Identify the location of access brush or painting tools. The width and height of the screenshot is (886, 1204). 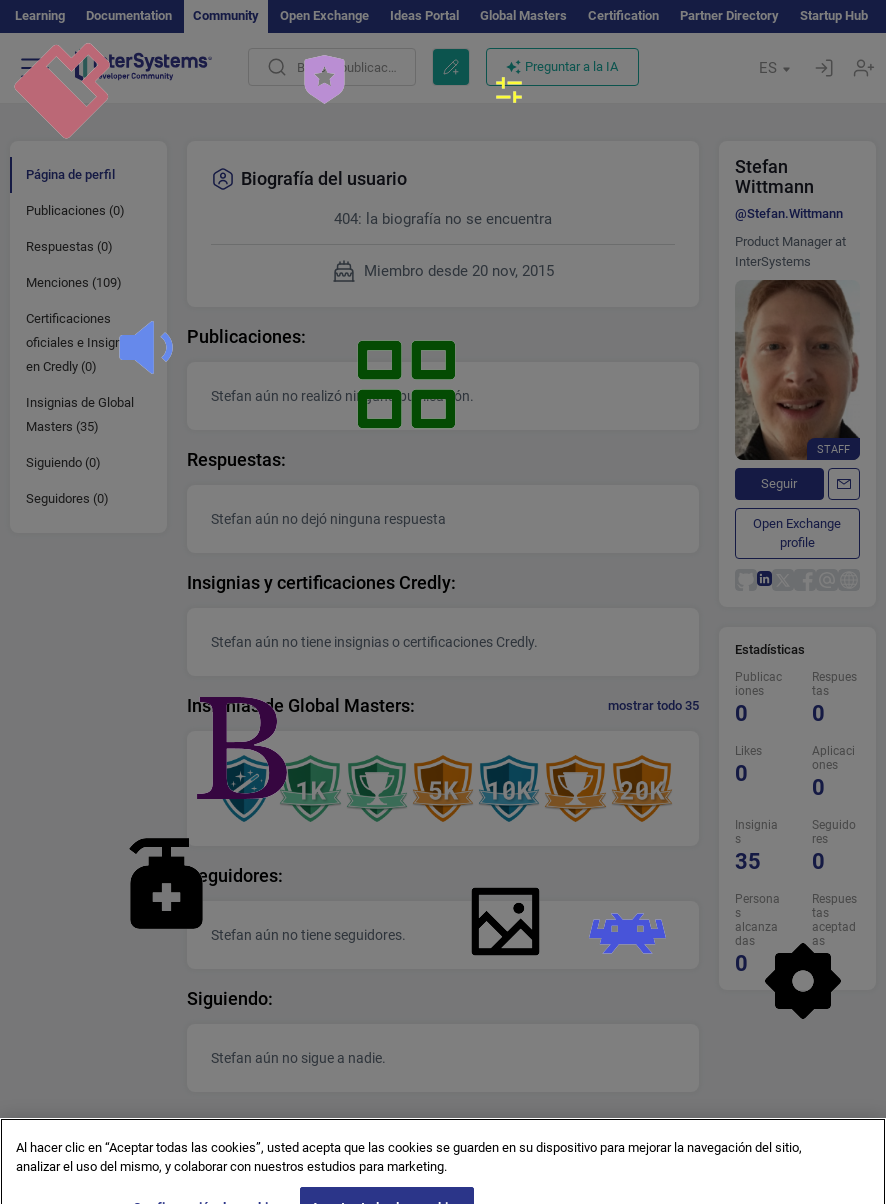
(65, 88).